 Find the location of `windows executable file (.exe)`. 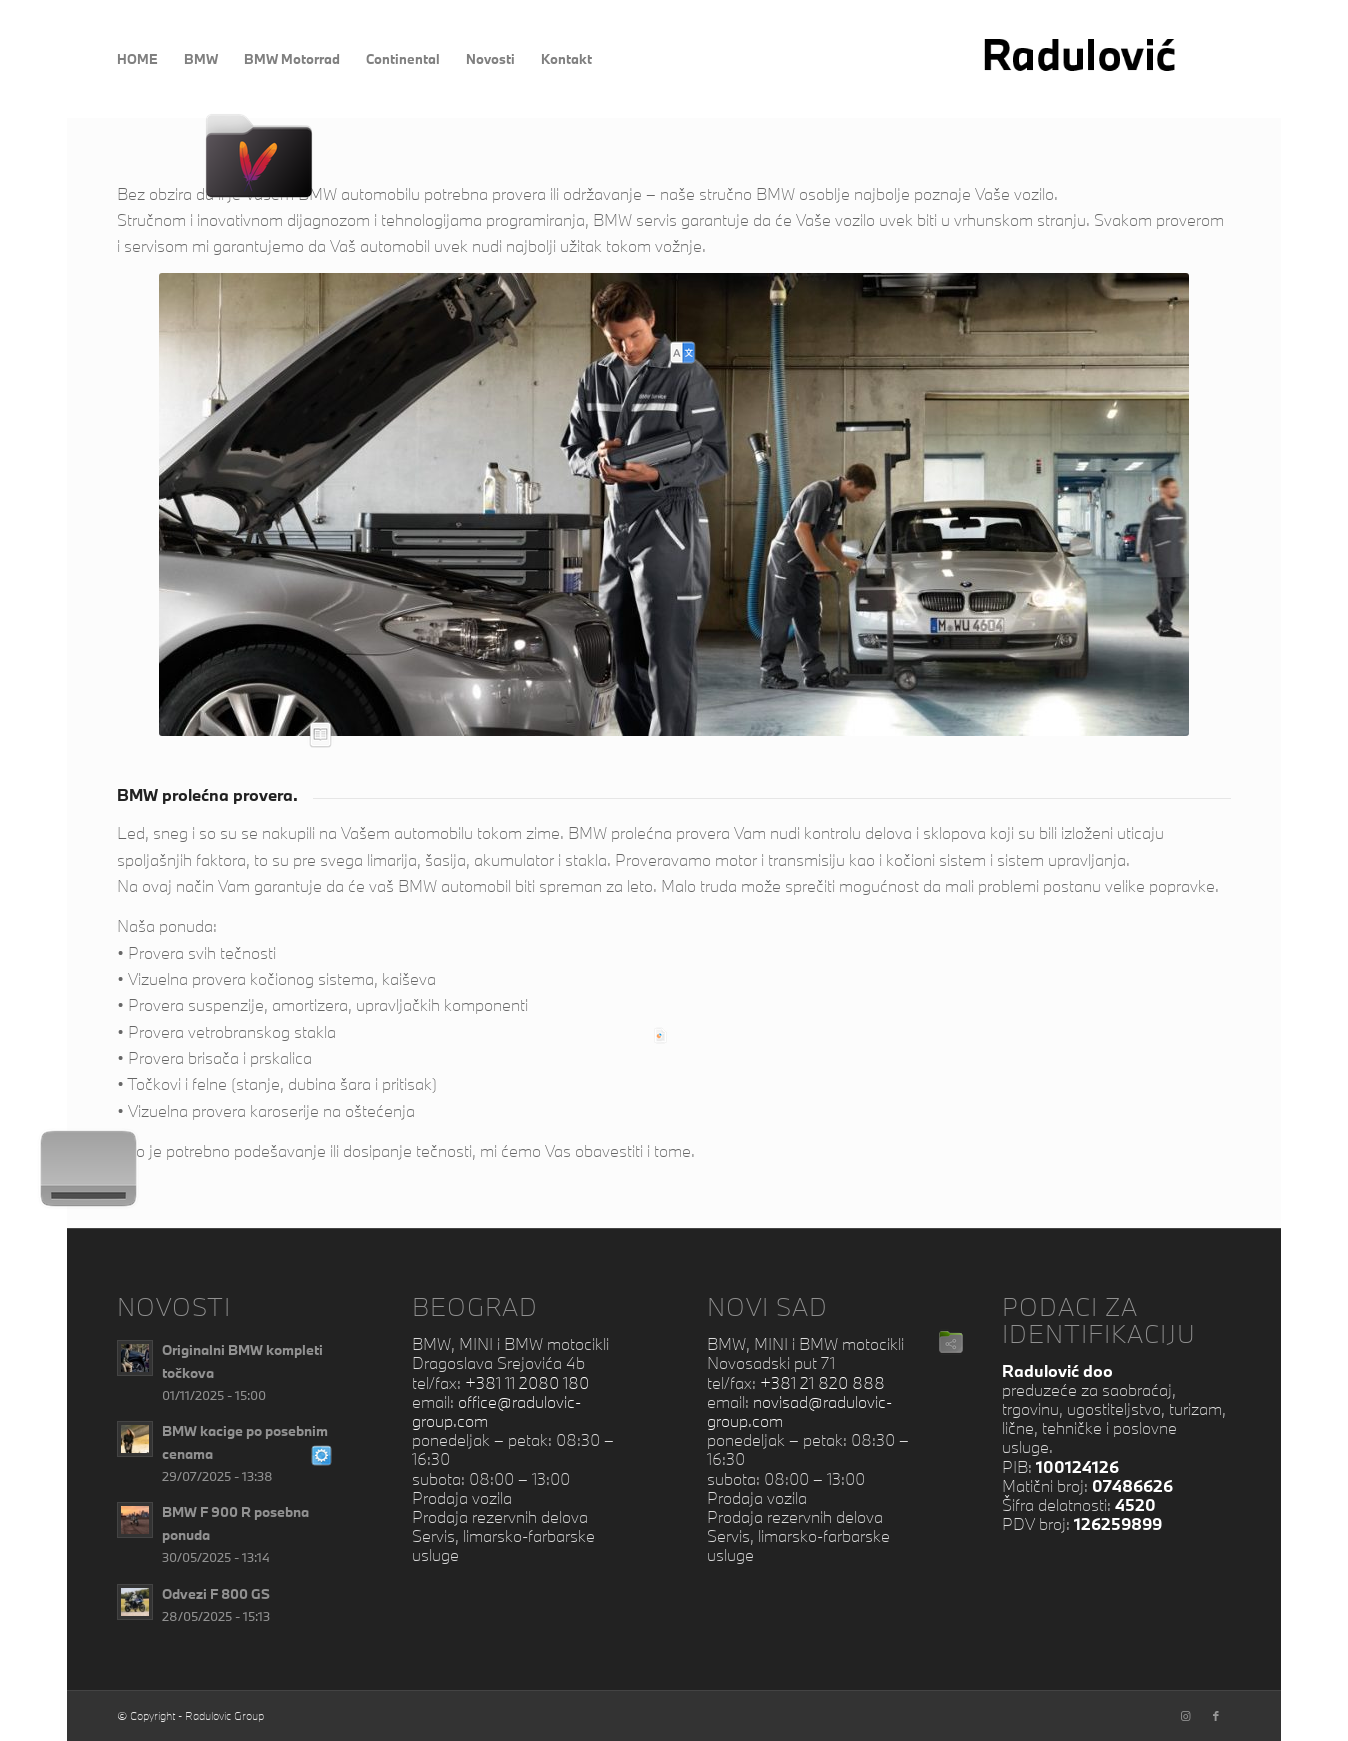

windows executable file (.exe) is located at coordinates (321, 1455).